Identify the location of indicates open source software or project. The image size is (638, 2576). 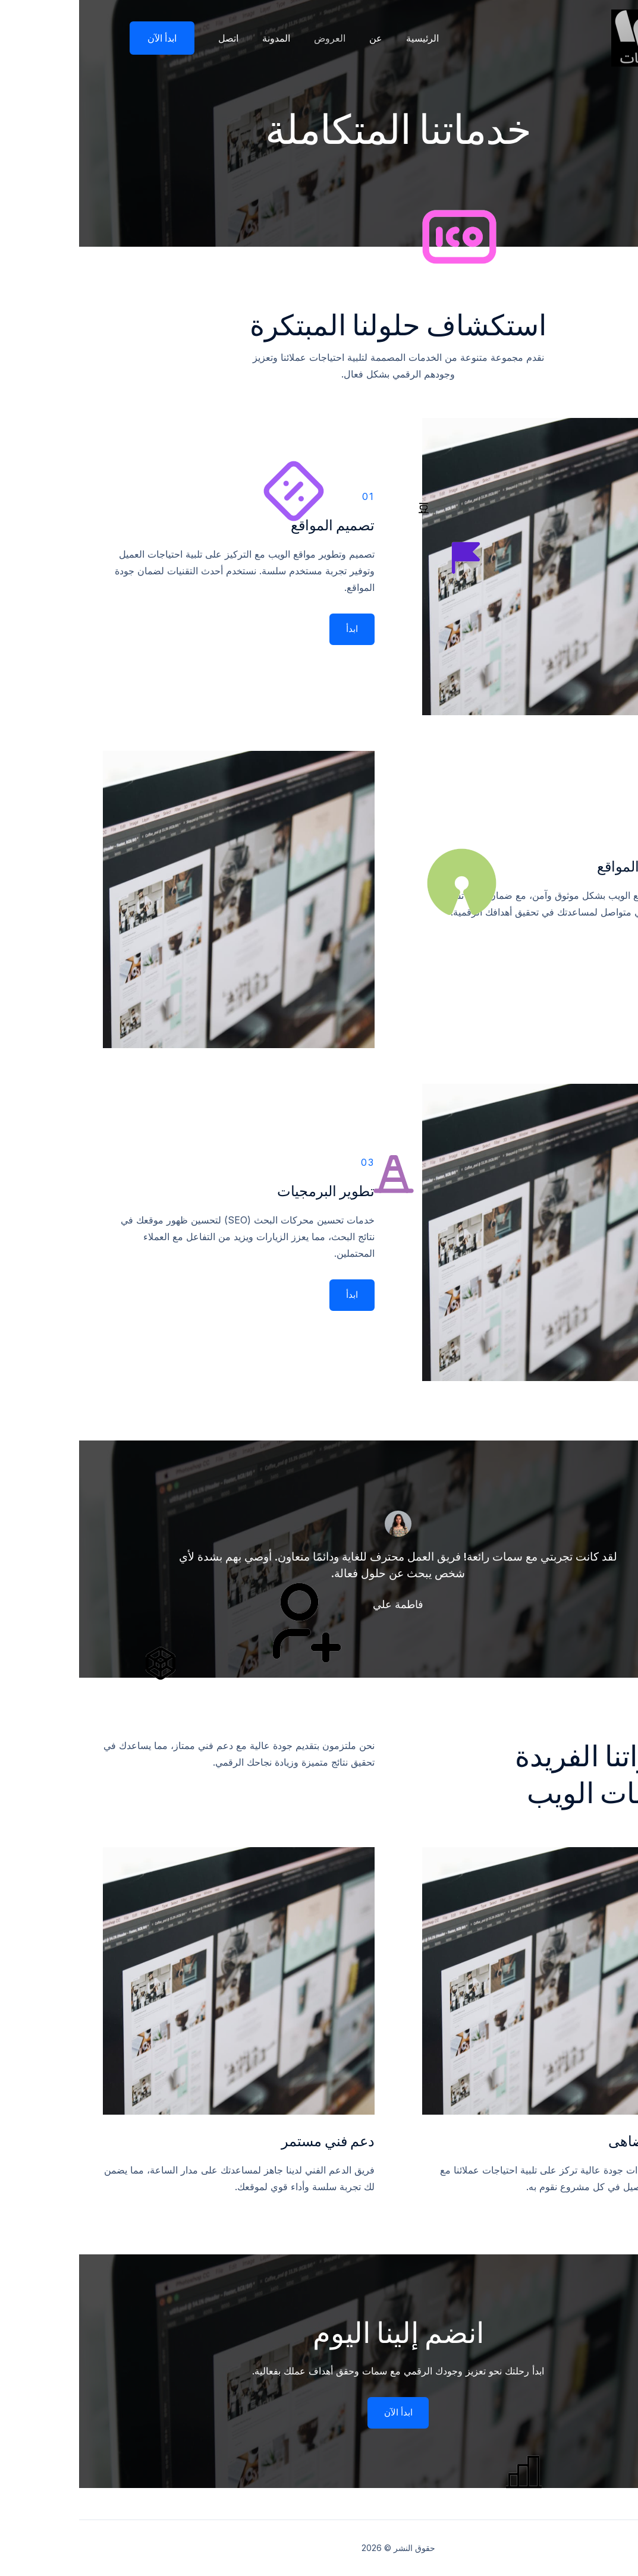
(461, 883).